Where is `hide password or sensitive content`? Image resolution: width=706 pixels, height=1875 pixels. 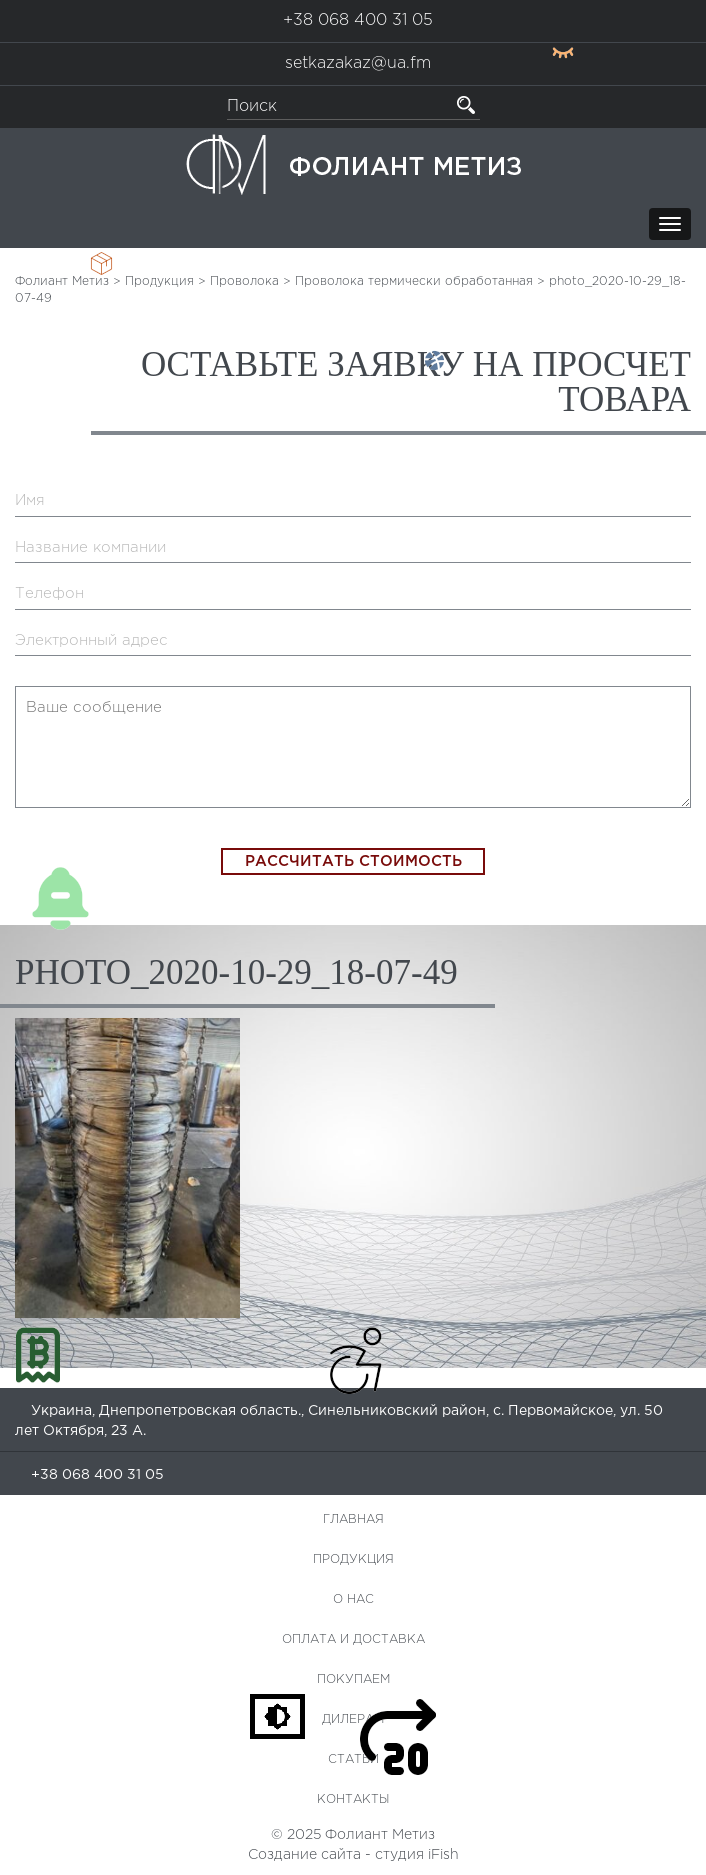 hide password or sensitive content is located at coordinates (563, 51).